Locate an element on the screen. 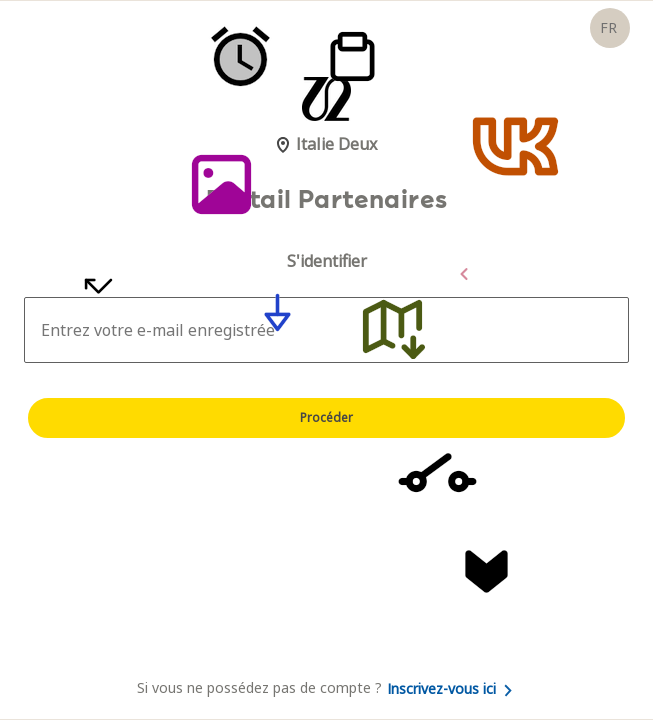 This screenshot has height=720, width=653. go back or return to previous step is located at coordinates (98, 285).